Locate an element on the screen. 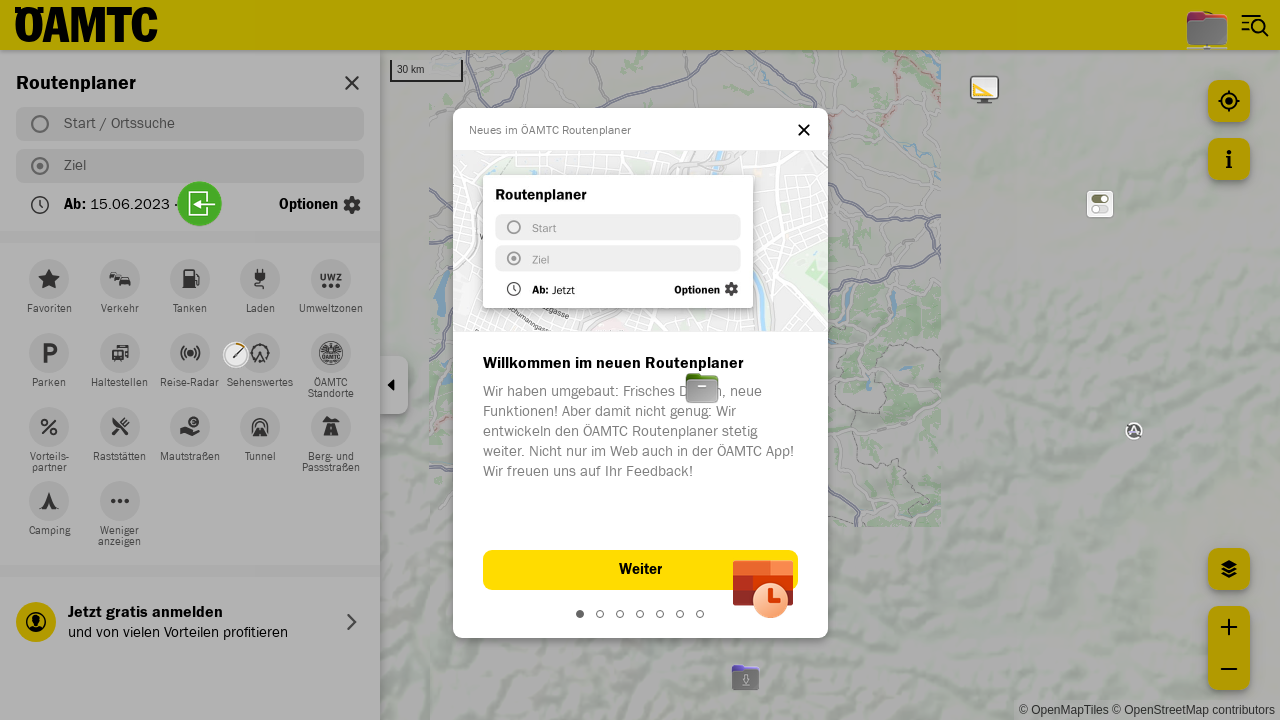  open gnome tweaks settings is located at coordinates (1100, 204).